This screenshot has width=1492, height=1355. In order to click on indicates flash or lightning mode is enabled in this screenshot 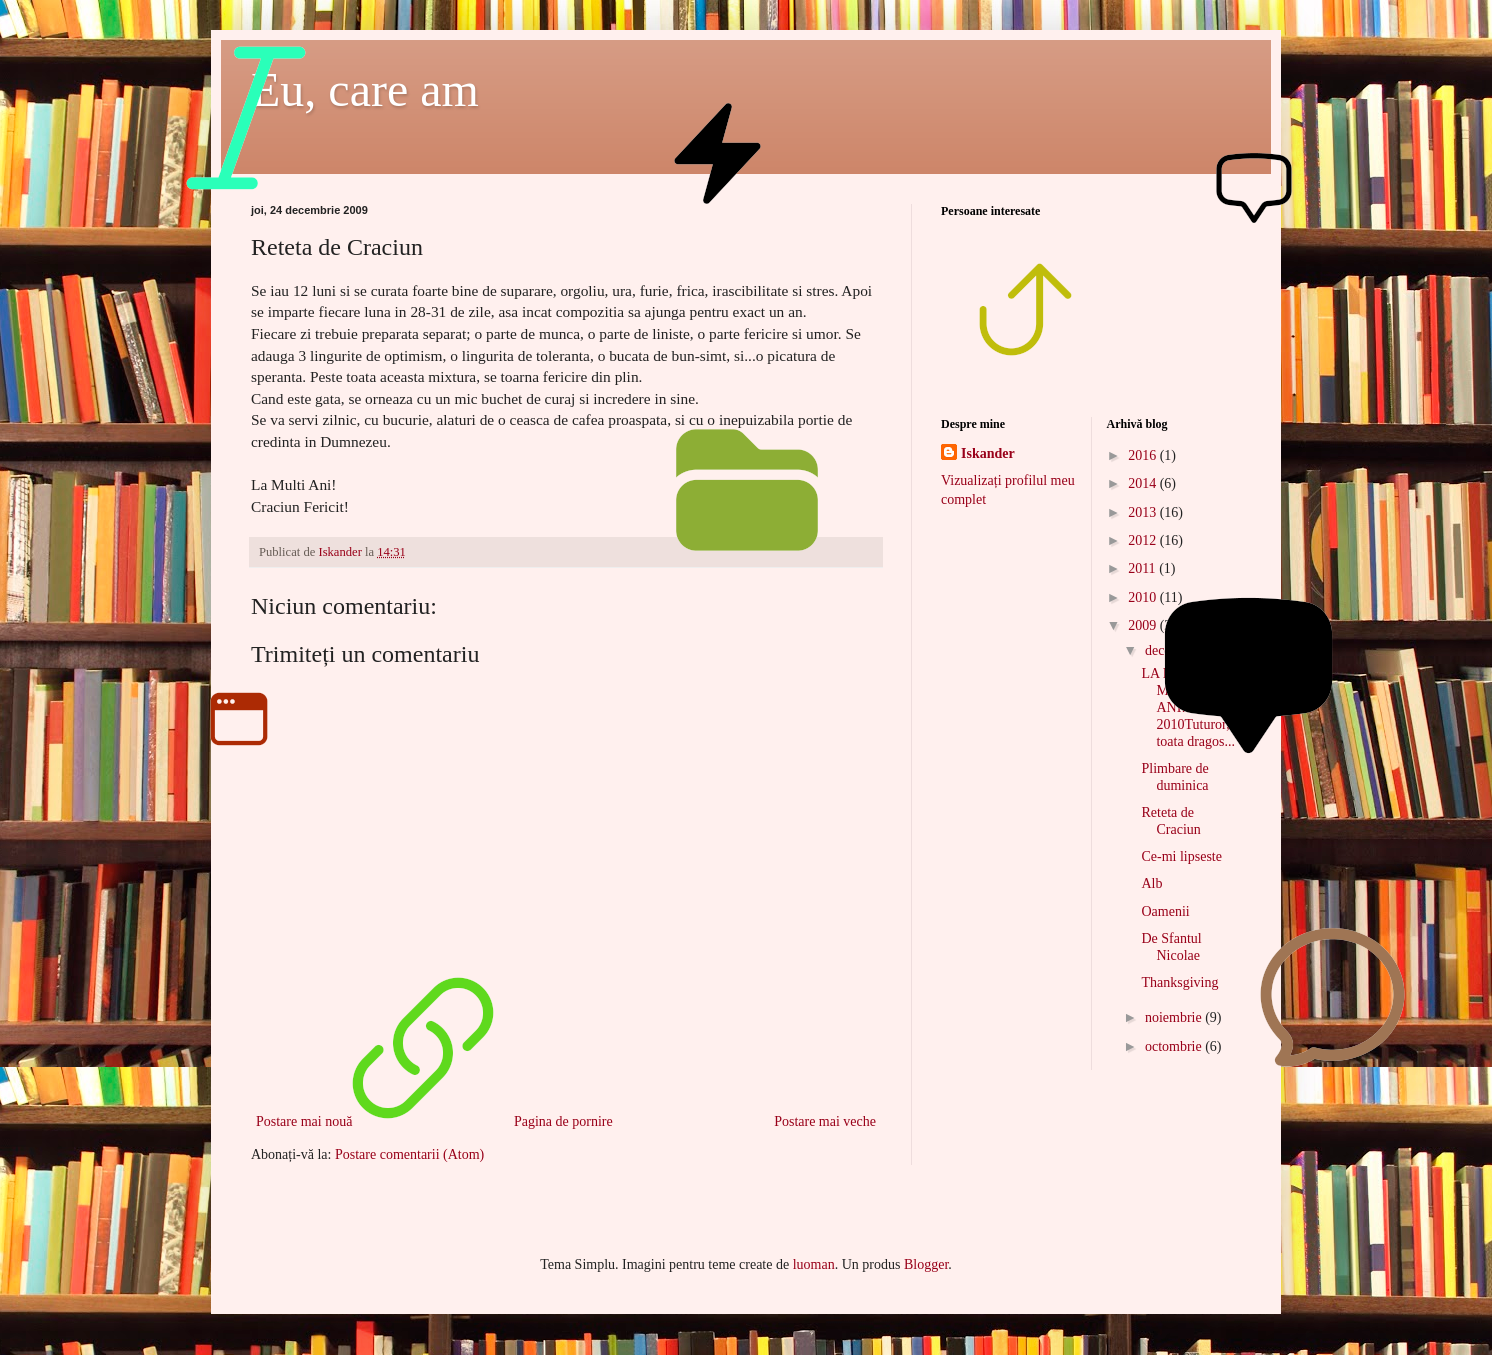, I will do `click(717, 153)`.